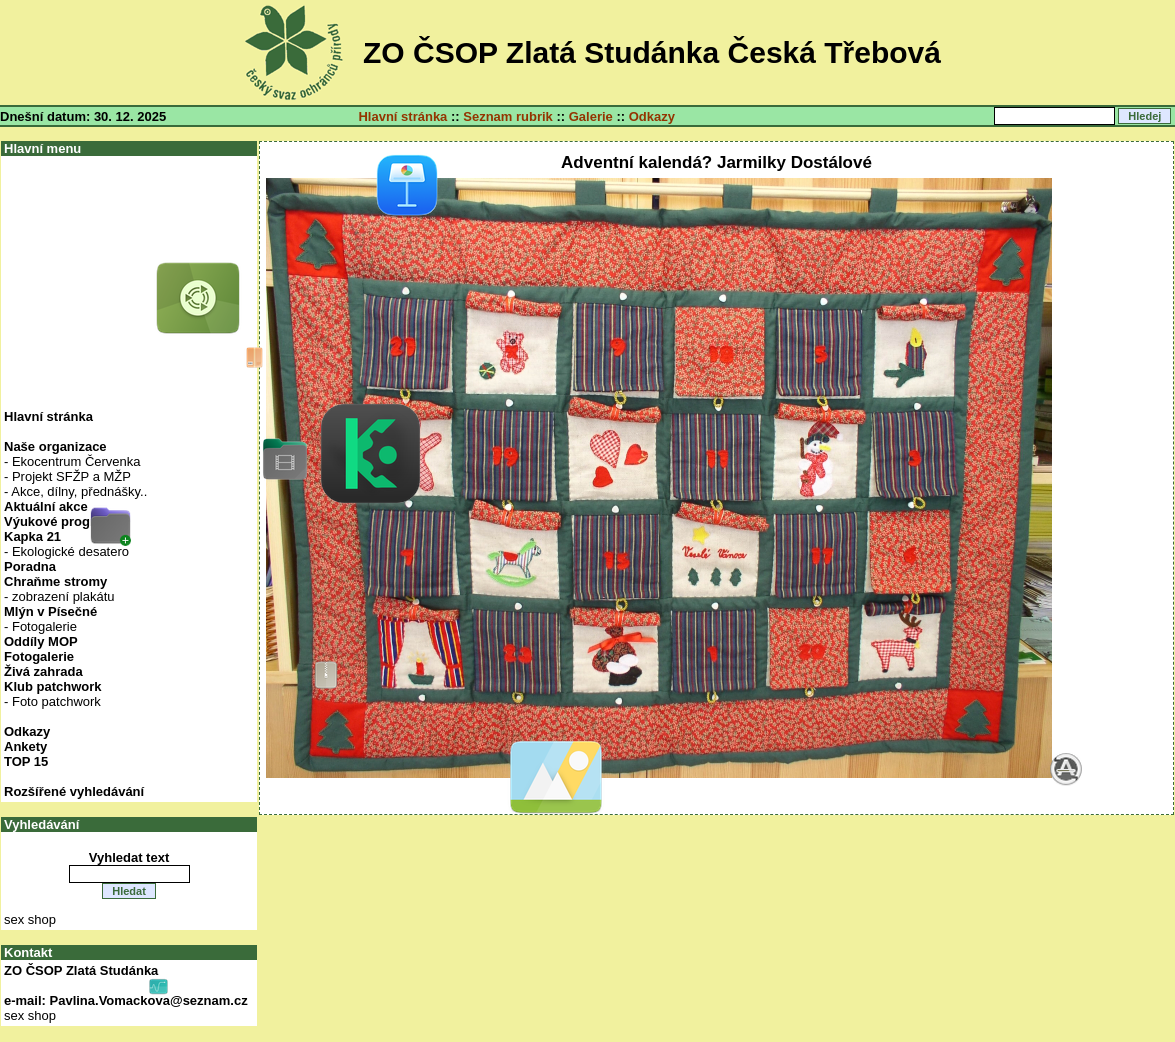 Image resolution: width=1175 pixels, height=1042 pixels. What do you see at coordinates (370, 453) in the screenshot?
I see `open cachyos kernel manager` at bounding box center [370, 453].